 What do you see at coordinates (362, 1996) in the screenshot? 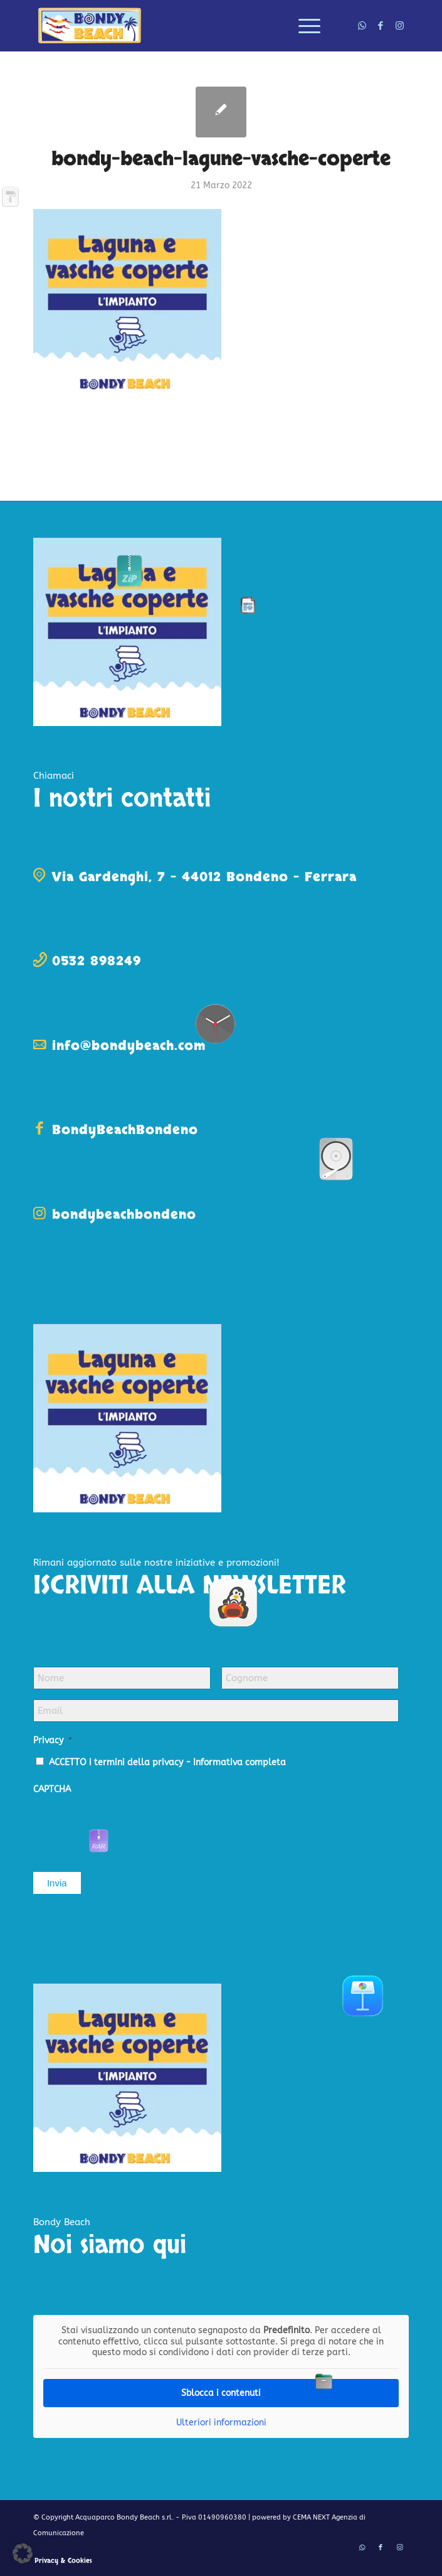
I see `open LibreOffice Writer document editor` at bounding box center [362, 1996].